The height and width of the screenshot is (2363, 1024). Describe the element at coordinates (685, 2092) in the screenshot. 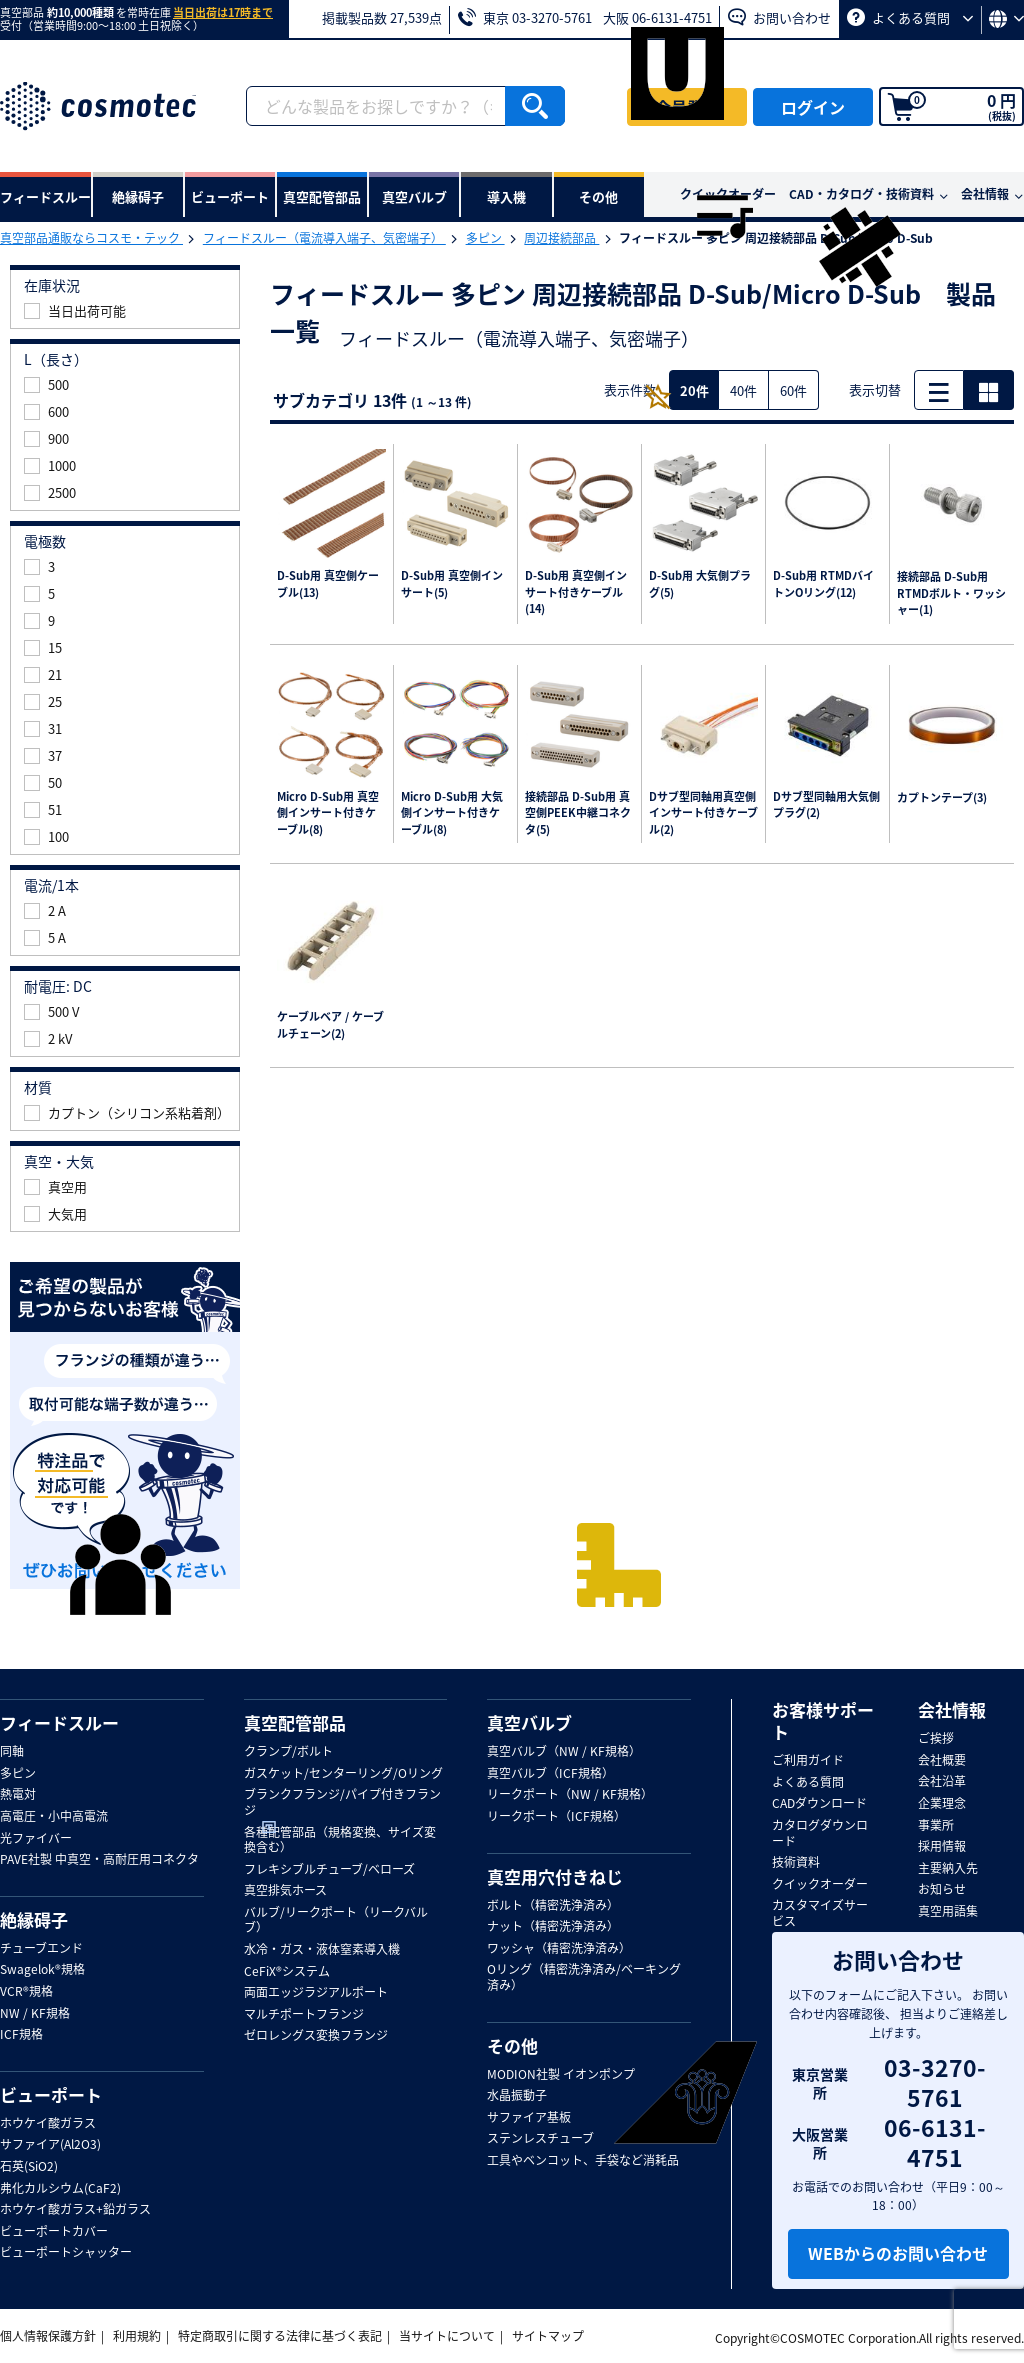

I see `China Southern Airlines logo` at that location.